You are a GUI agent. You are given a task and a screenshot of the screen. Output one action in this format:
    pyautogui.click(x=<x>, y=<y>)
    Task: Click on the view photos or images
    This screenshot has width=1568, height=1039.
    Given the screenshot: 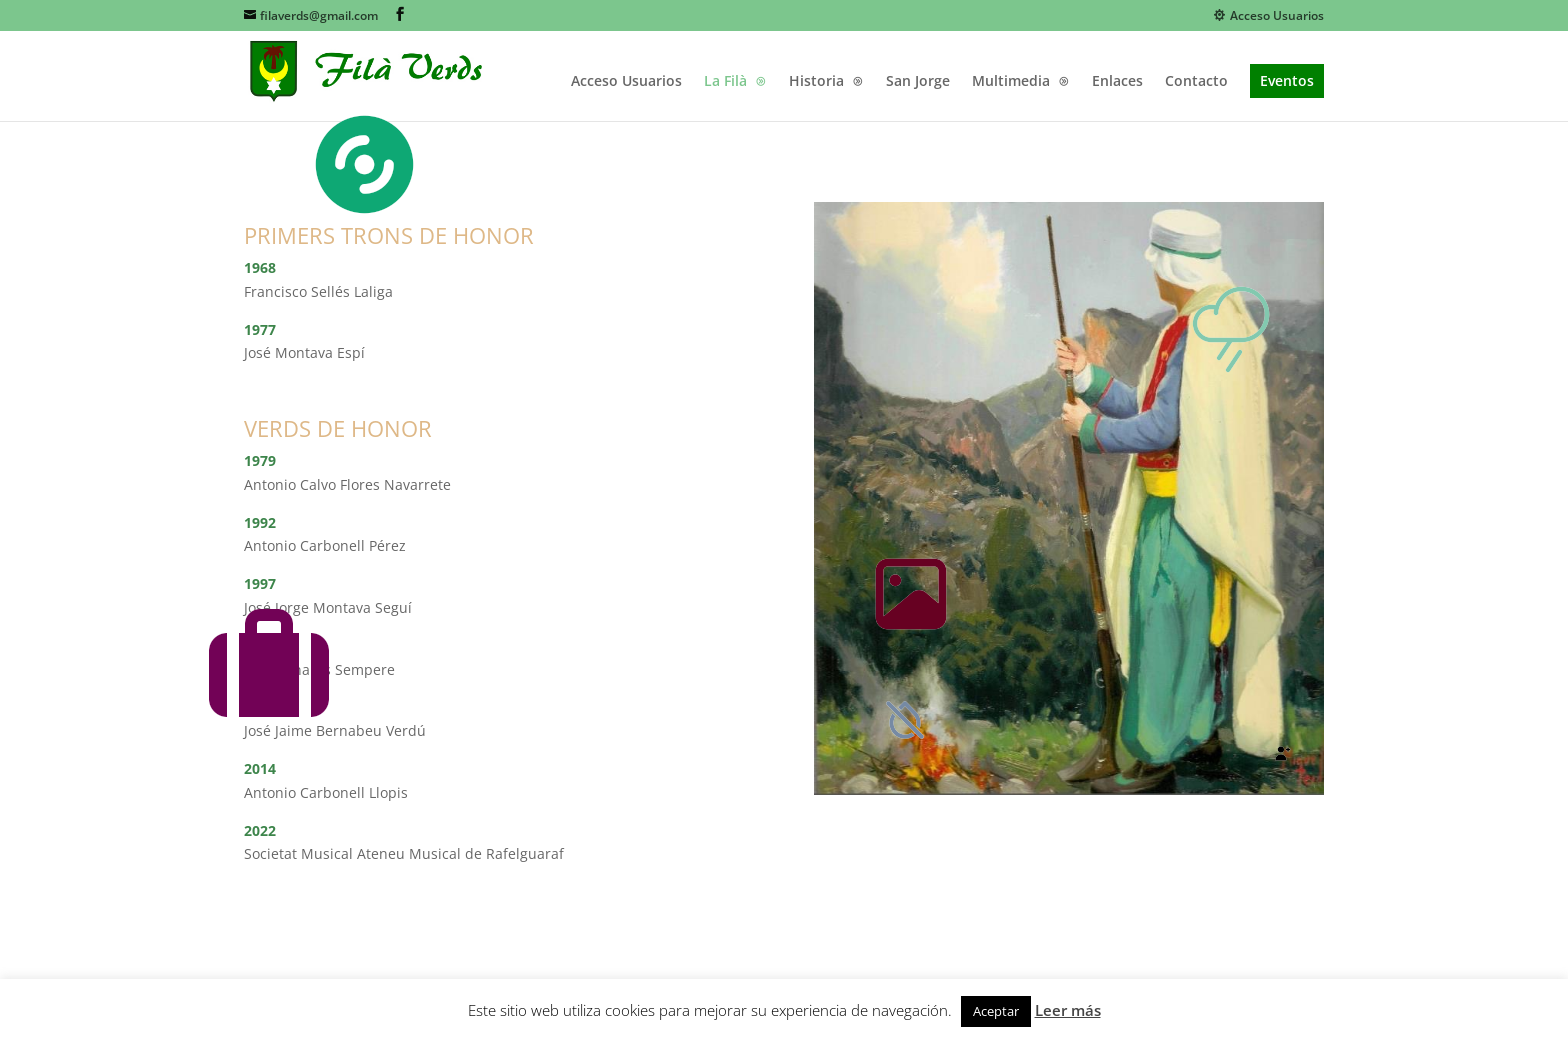 What is the action you would take?
    pyautogui.click(x=911, y=594)
    